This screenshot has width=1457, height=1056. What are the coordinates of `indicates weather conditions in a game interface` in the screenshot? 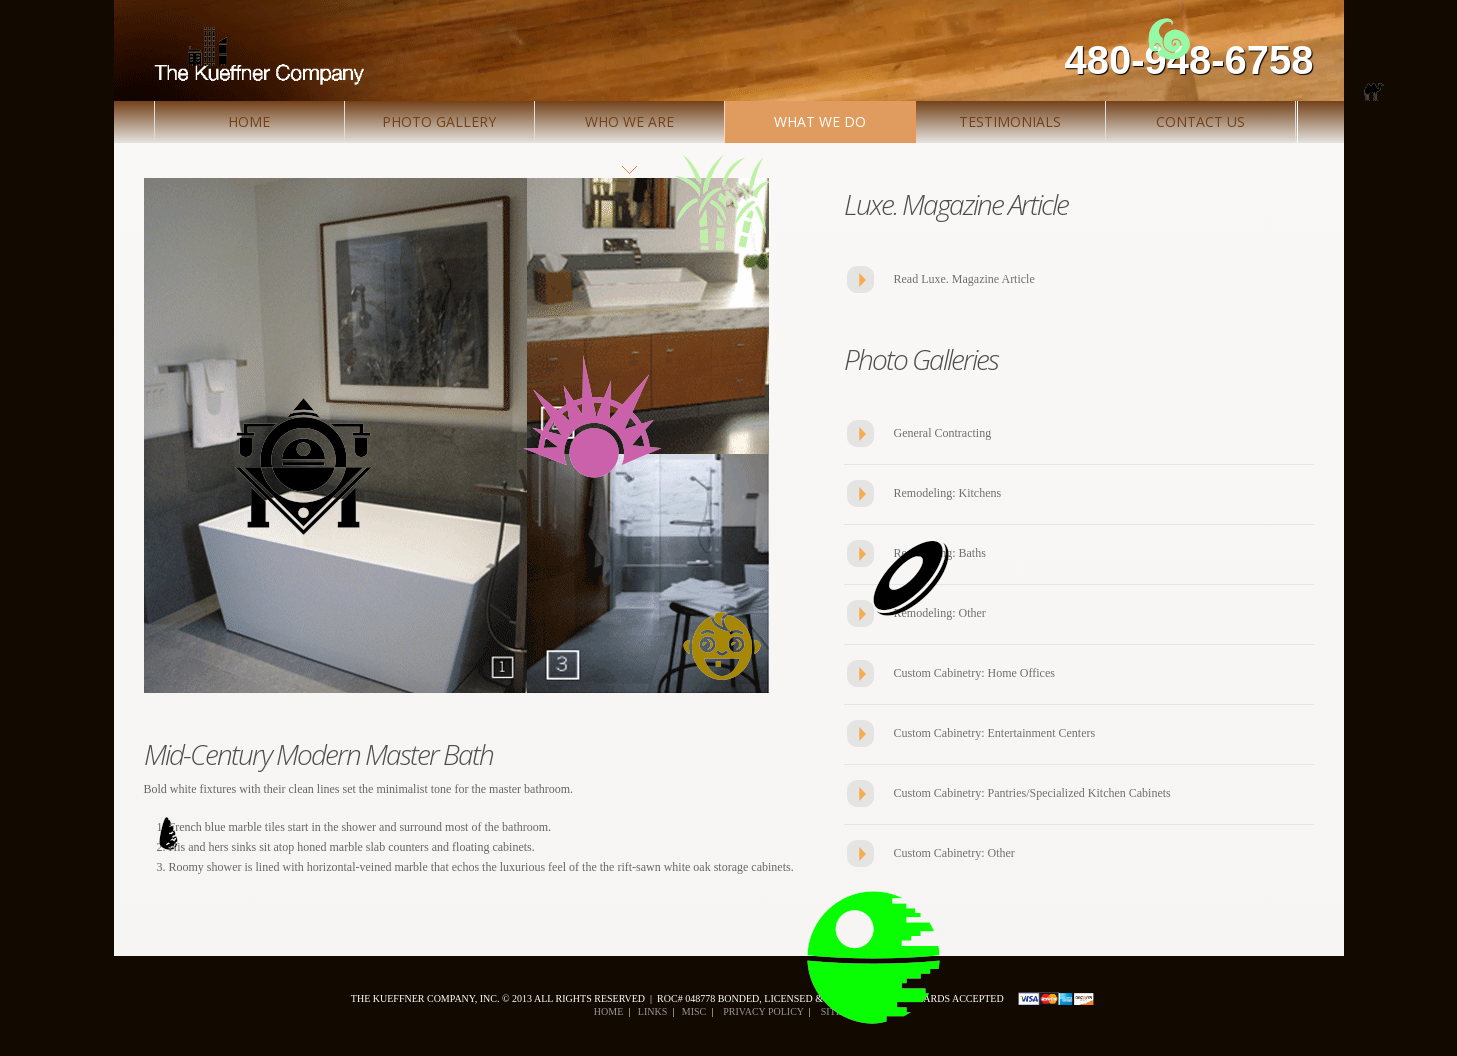 It's located at (1169, 39).